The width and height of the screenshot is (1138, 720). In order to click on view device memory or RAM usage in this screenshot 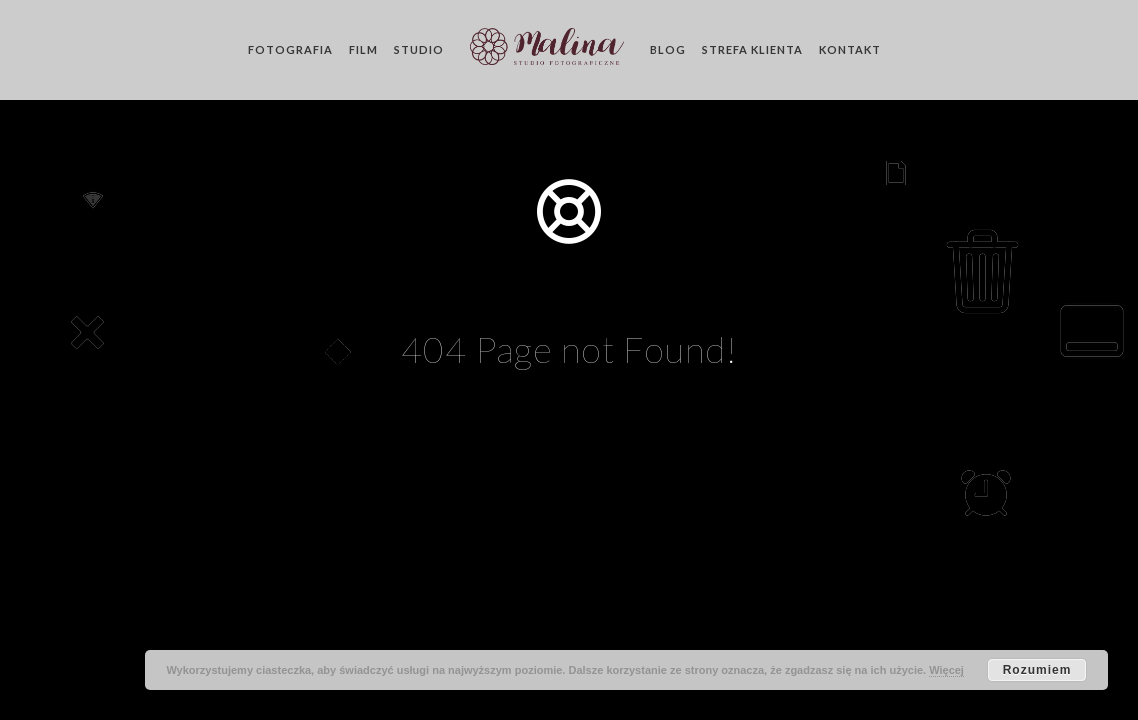, I will do `click(1019, 608)`.